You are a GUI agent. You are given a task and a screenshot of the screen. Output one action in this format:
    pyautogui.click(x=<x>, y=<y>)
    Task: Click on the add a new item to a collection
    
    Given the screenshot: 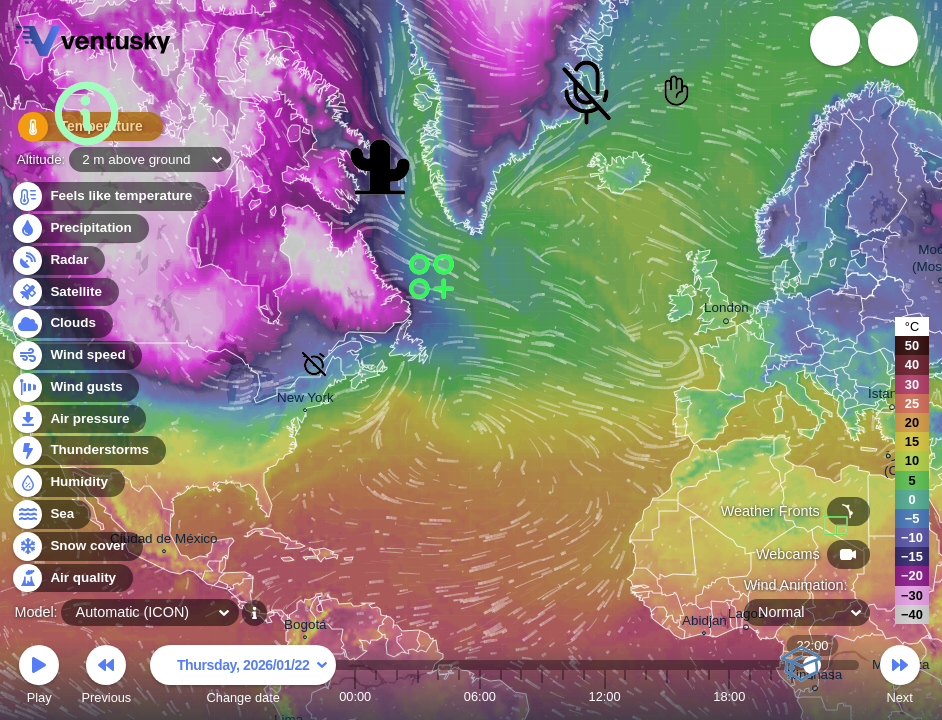 What is the action you would take?
    pyautogui.click(x=431, y=276)
    